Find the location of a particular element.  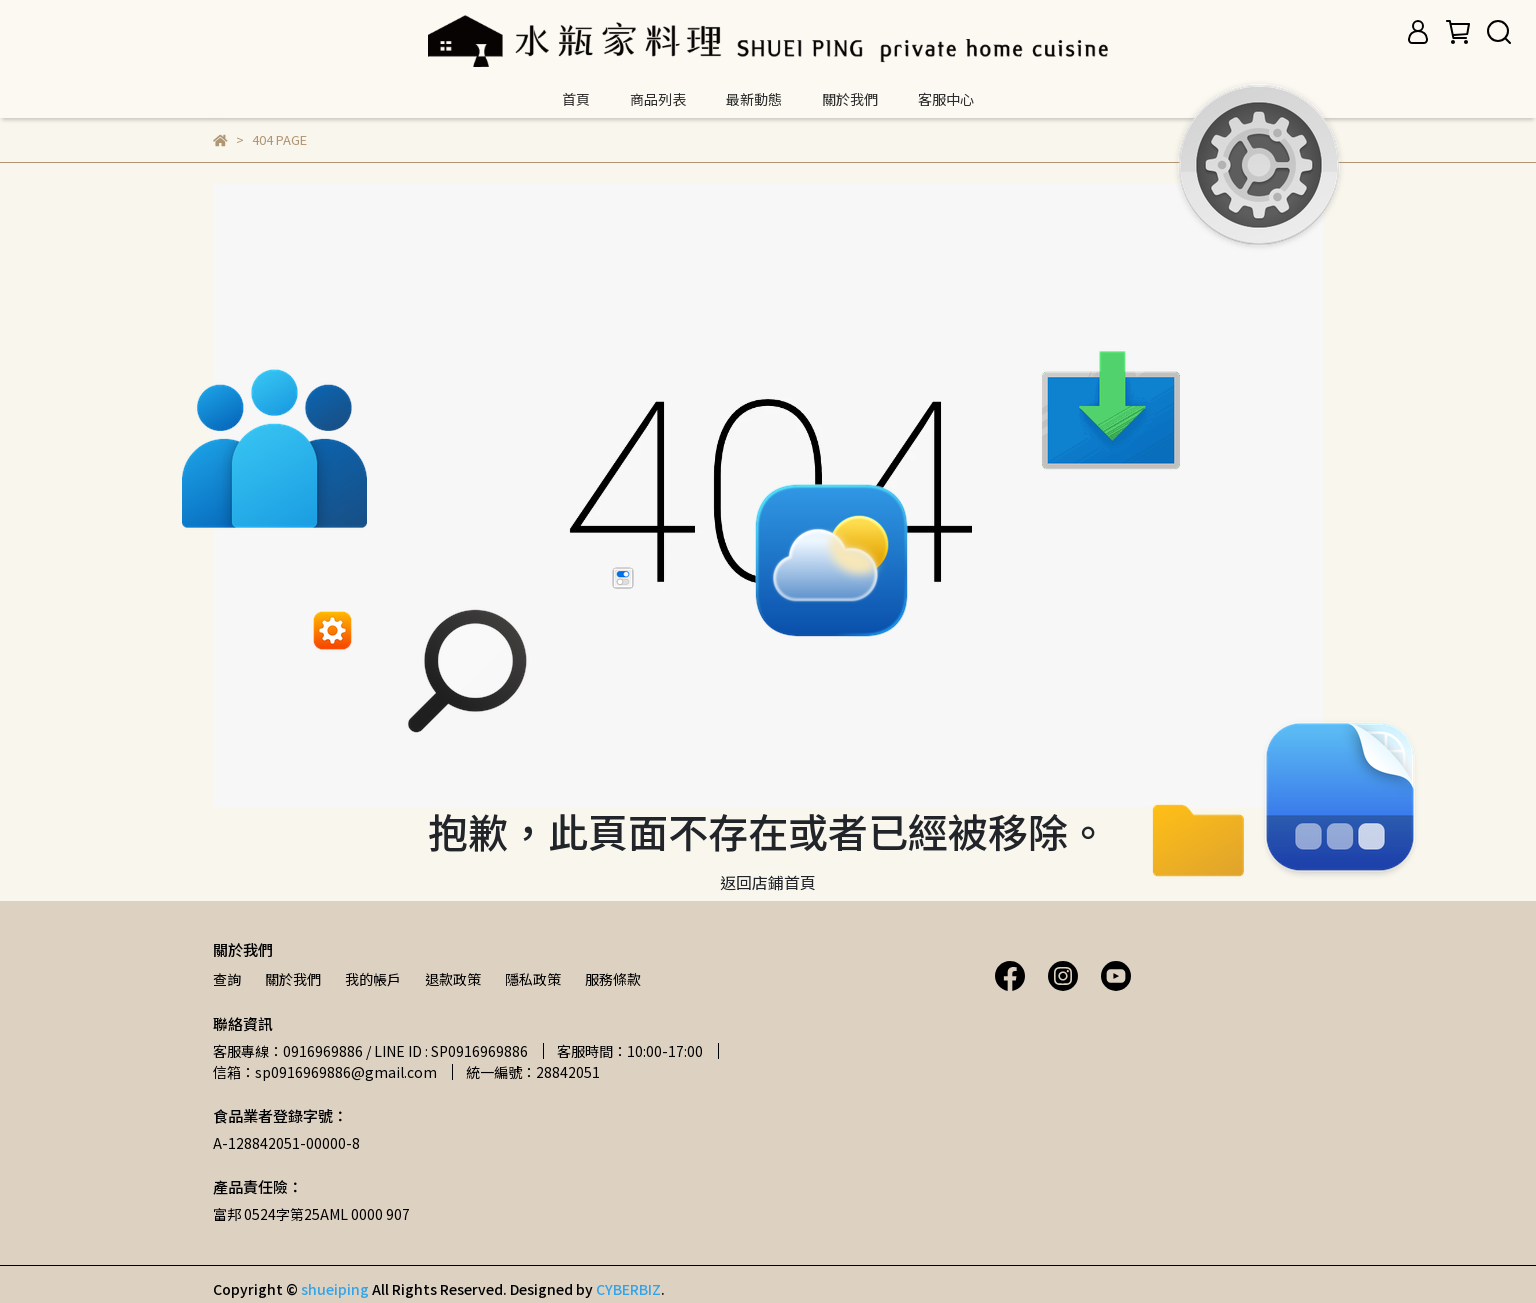

open desktop preferences and settings is located at coordinates (623, 578).